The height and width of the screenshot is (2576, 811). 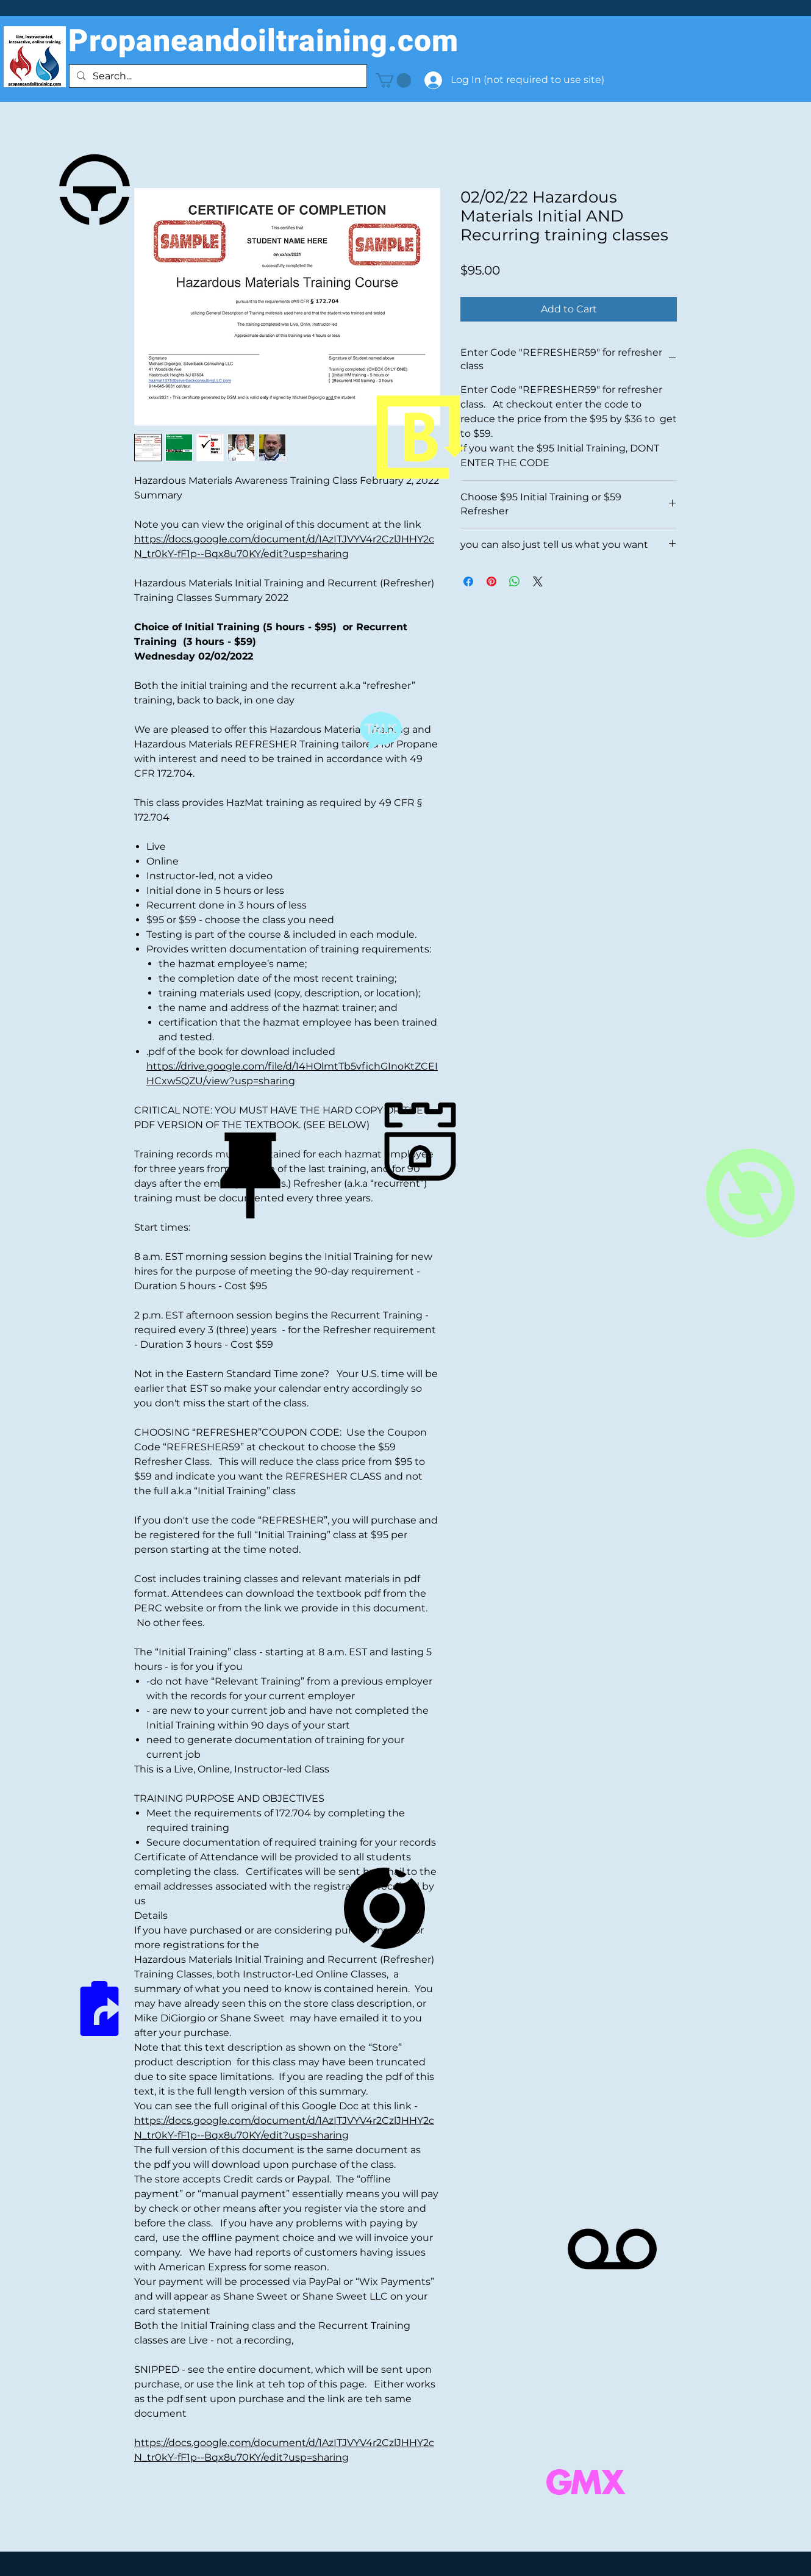 What do you see at coordinates (380, 730) in the screenshot?
I see `open KakaoTalk messaging app` at bounding box center [380, 730].